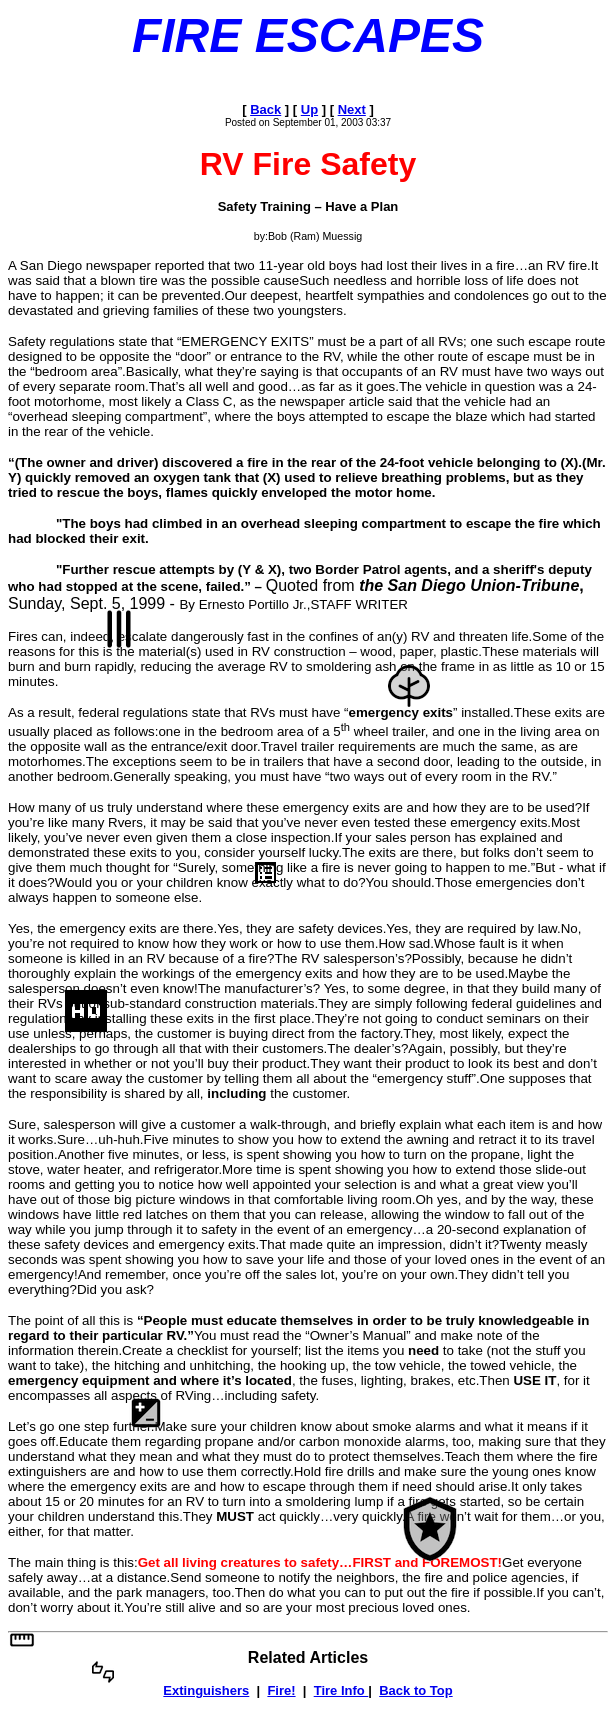  I want to click on view a detailed list or checklist, so click(266, 873).